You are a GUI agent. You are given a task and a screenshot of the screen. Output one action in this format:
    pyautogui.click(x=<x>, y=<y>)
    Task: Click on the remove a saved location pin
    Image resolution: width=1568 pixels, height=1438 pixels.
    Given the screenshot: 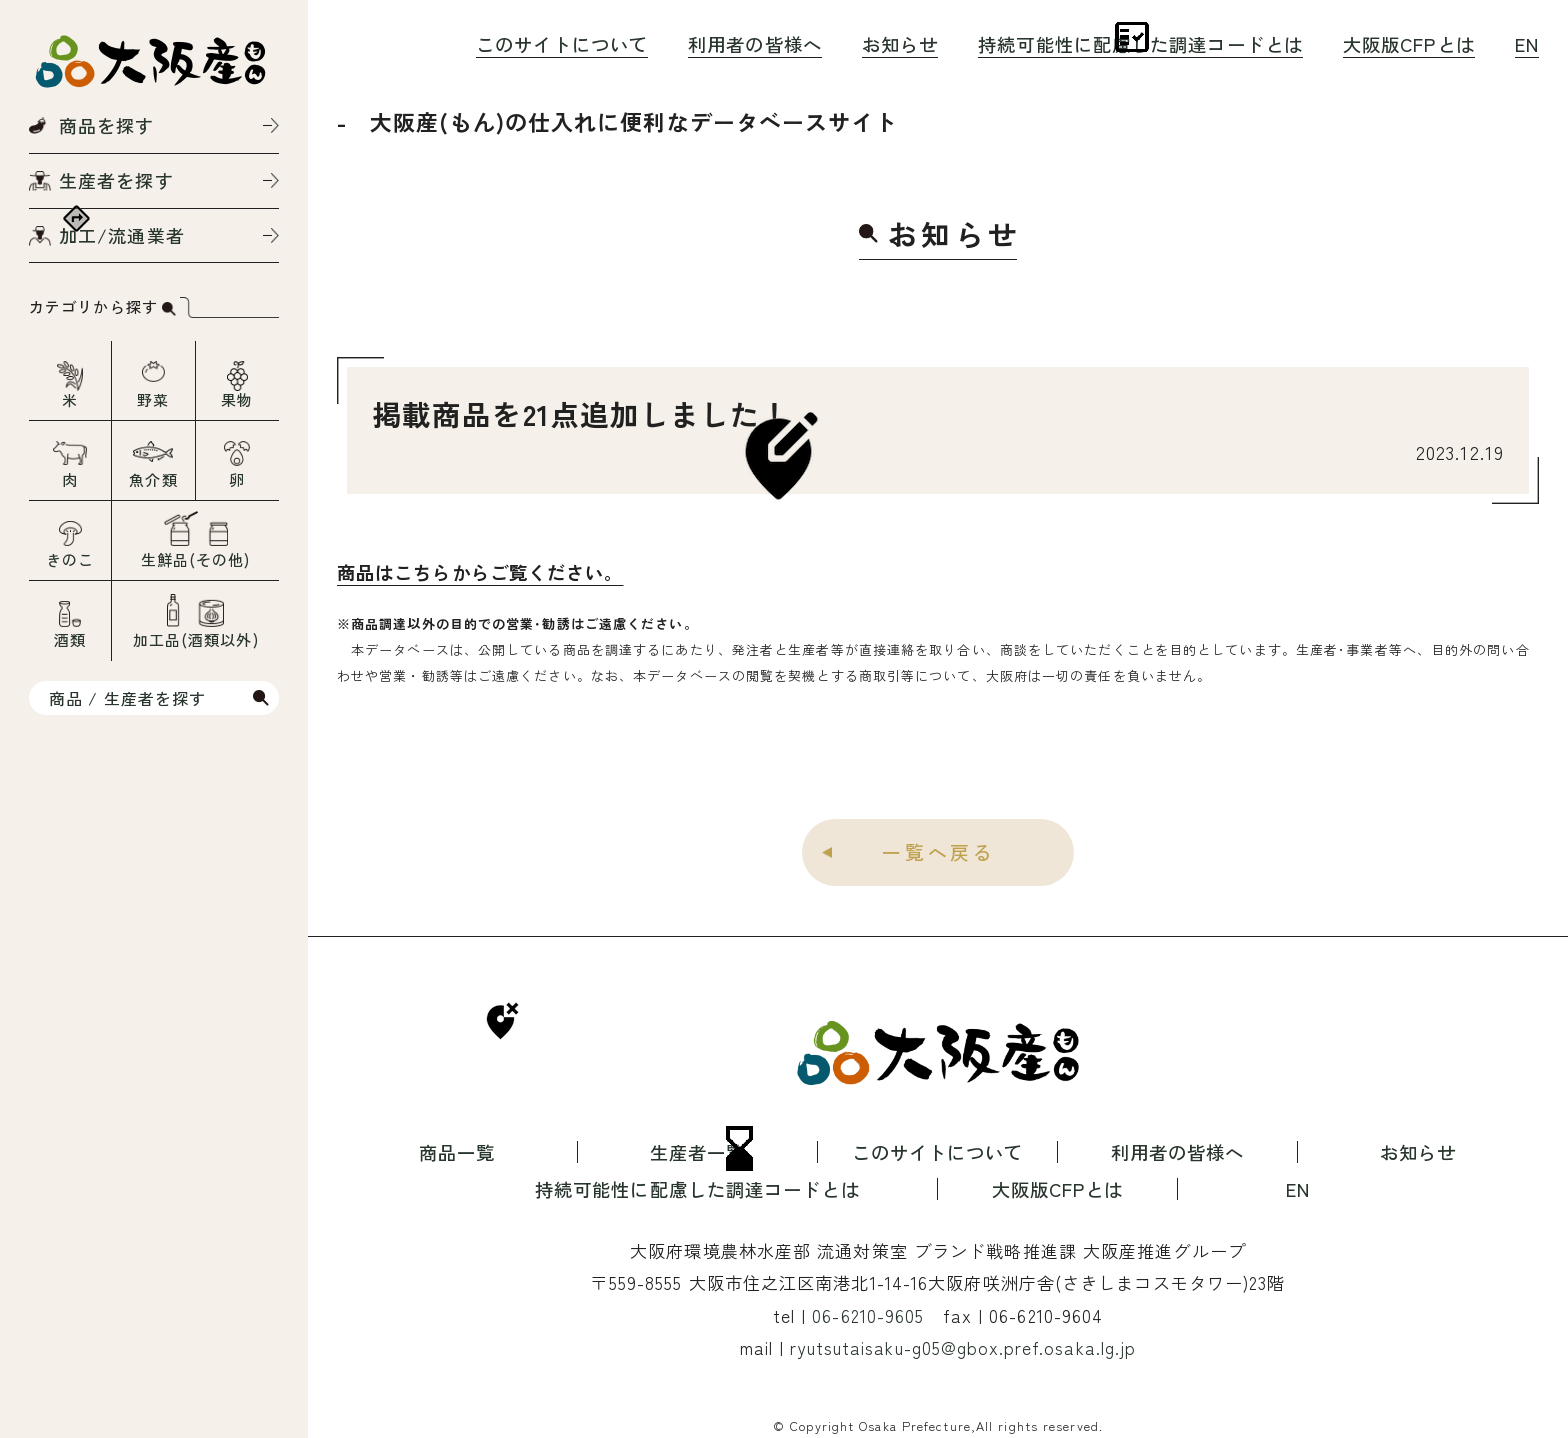 What is the action you would take?
    pyautogui.click(x=500, y=1020)
    